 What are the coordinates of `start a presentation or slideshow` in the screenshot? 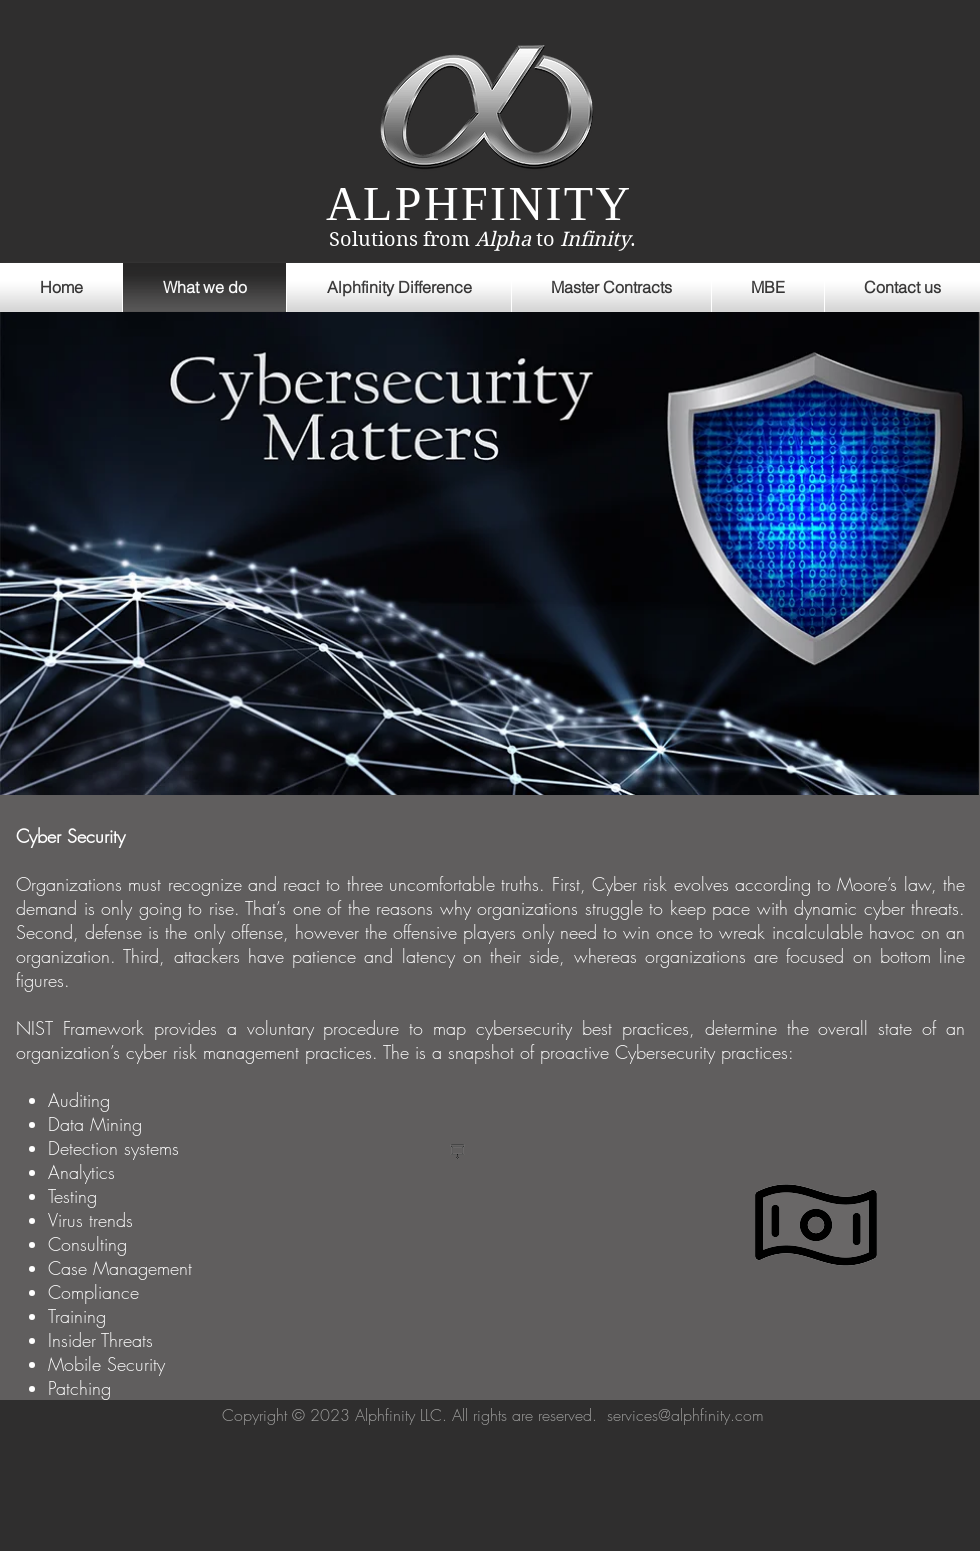 It's located at (457, 1150).